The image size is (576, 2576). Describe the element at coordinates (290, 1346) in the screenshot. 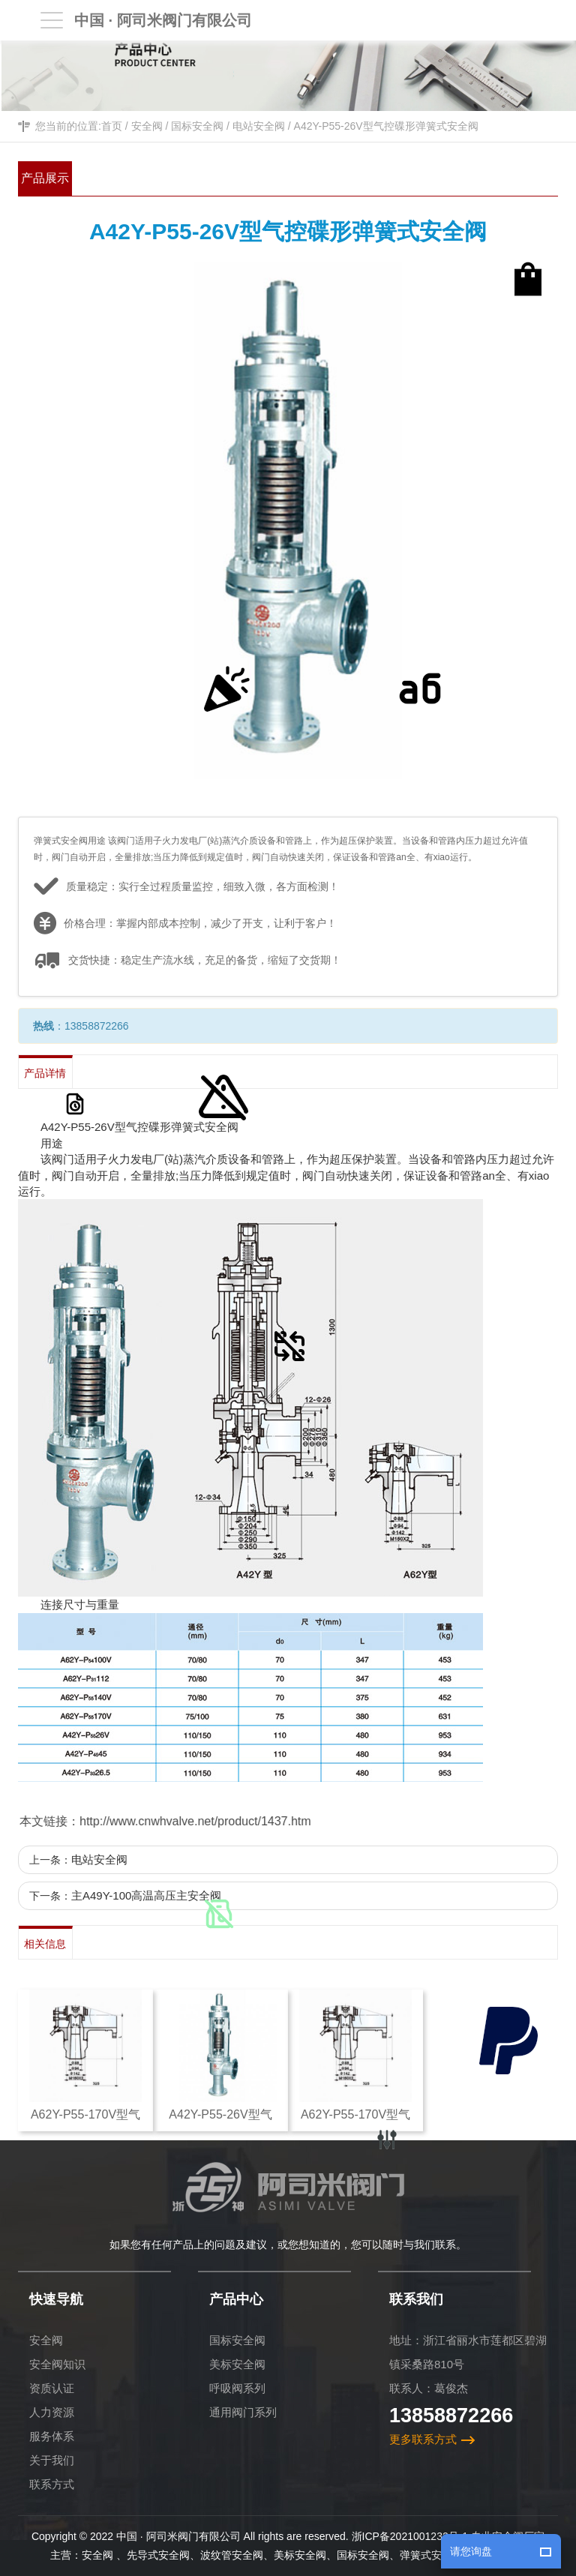

I see `shuffle or swap mode disabled` at that location.